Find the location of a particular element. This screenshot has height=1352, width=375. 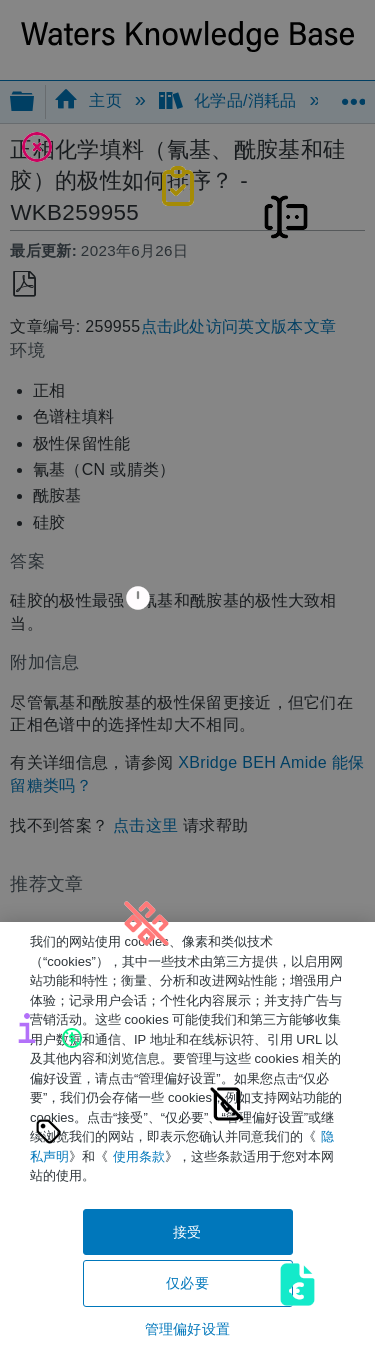

playing cards disabled or unavailable is located at coordinates (227, 1104).